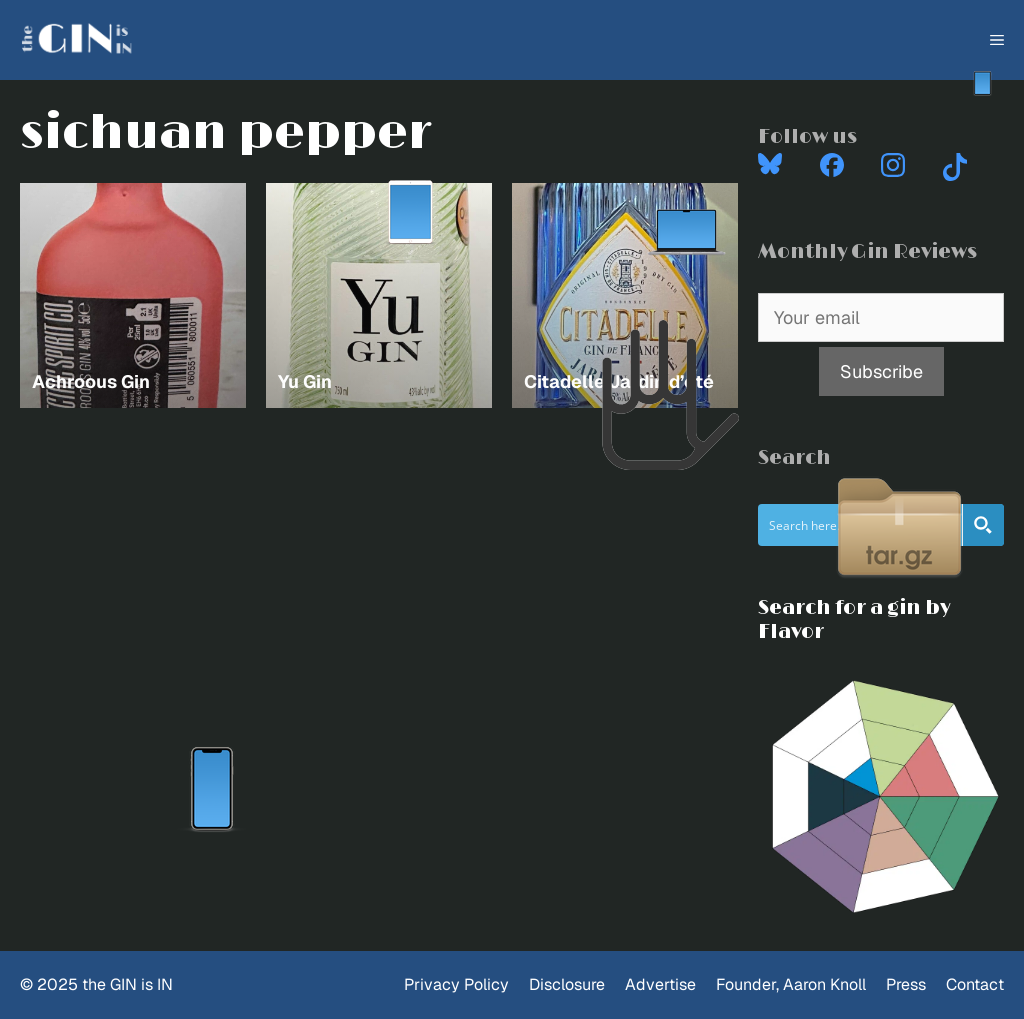 This screenshot has width=1024, height=1019. Describe the element at coordinates (410, 212) in the screenshot. I see `iPad Pro device with cellular connectivity` at that location.